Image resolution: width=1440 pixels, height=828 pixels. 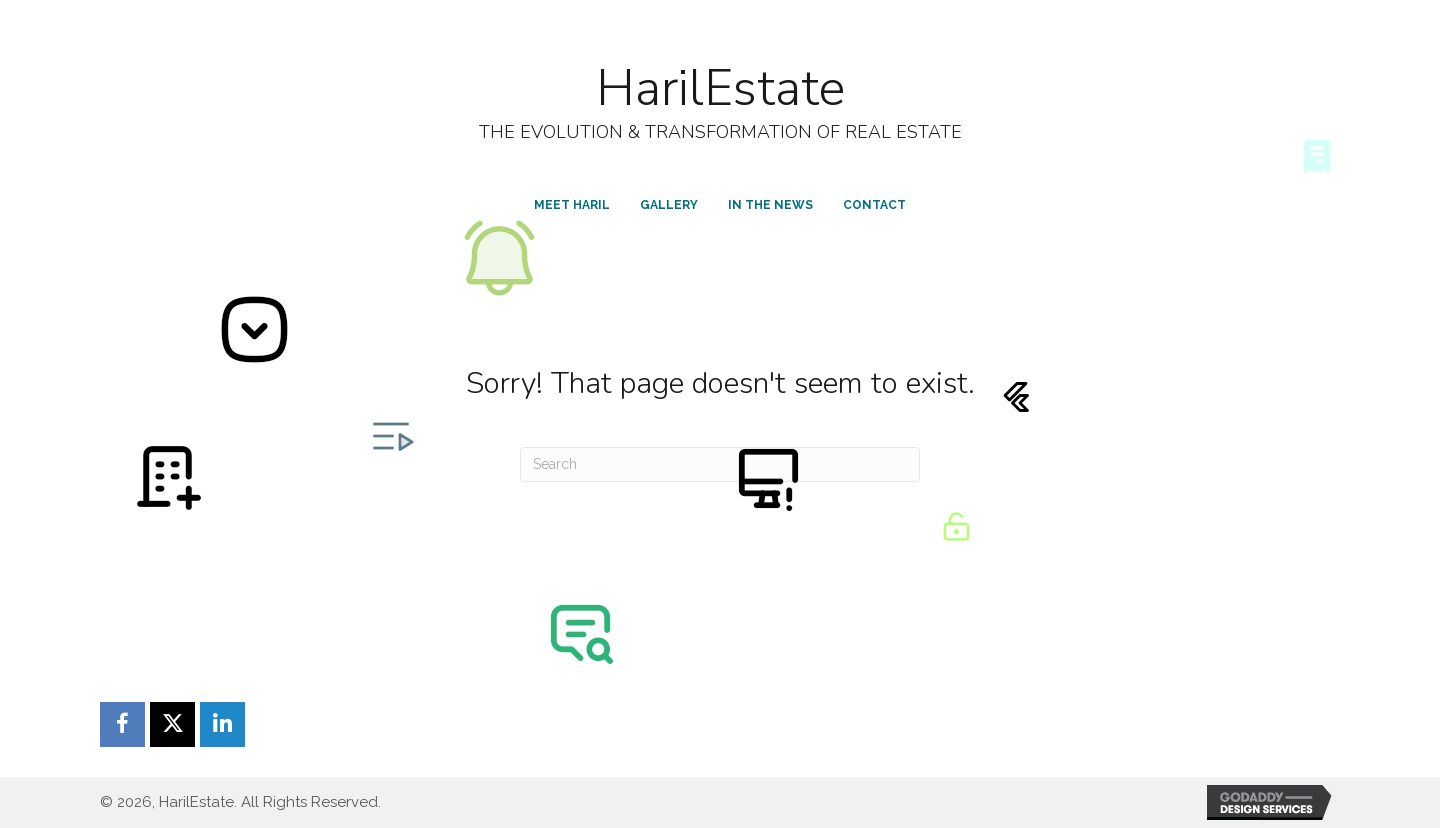 What do you see at coordinates (167, 476) in the screenshot?
I see `add a new building or property` at bounding box center [167, 476].